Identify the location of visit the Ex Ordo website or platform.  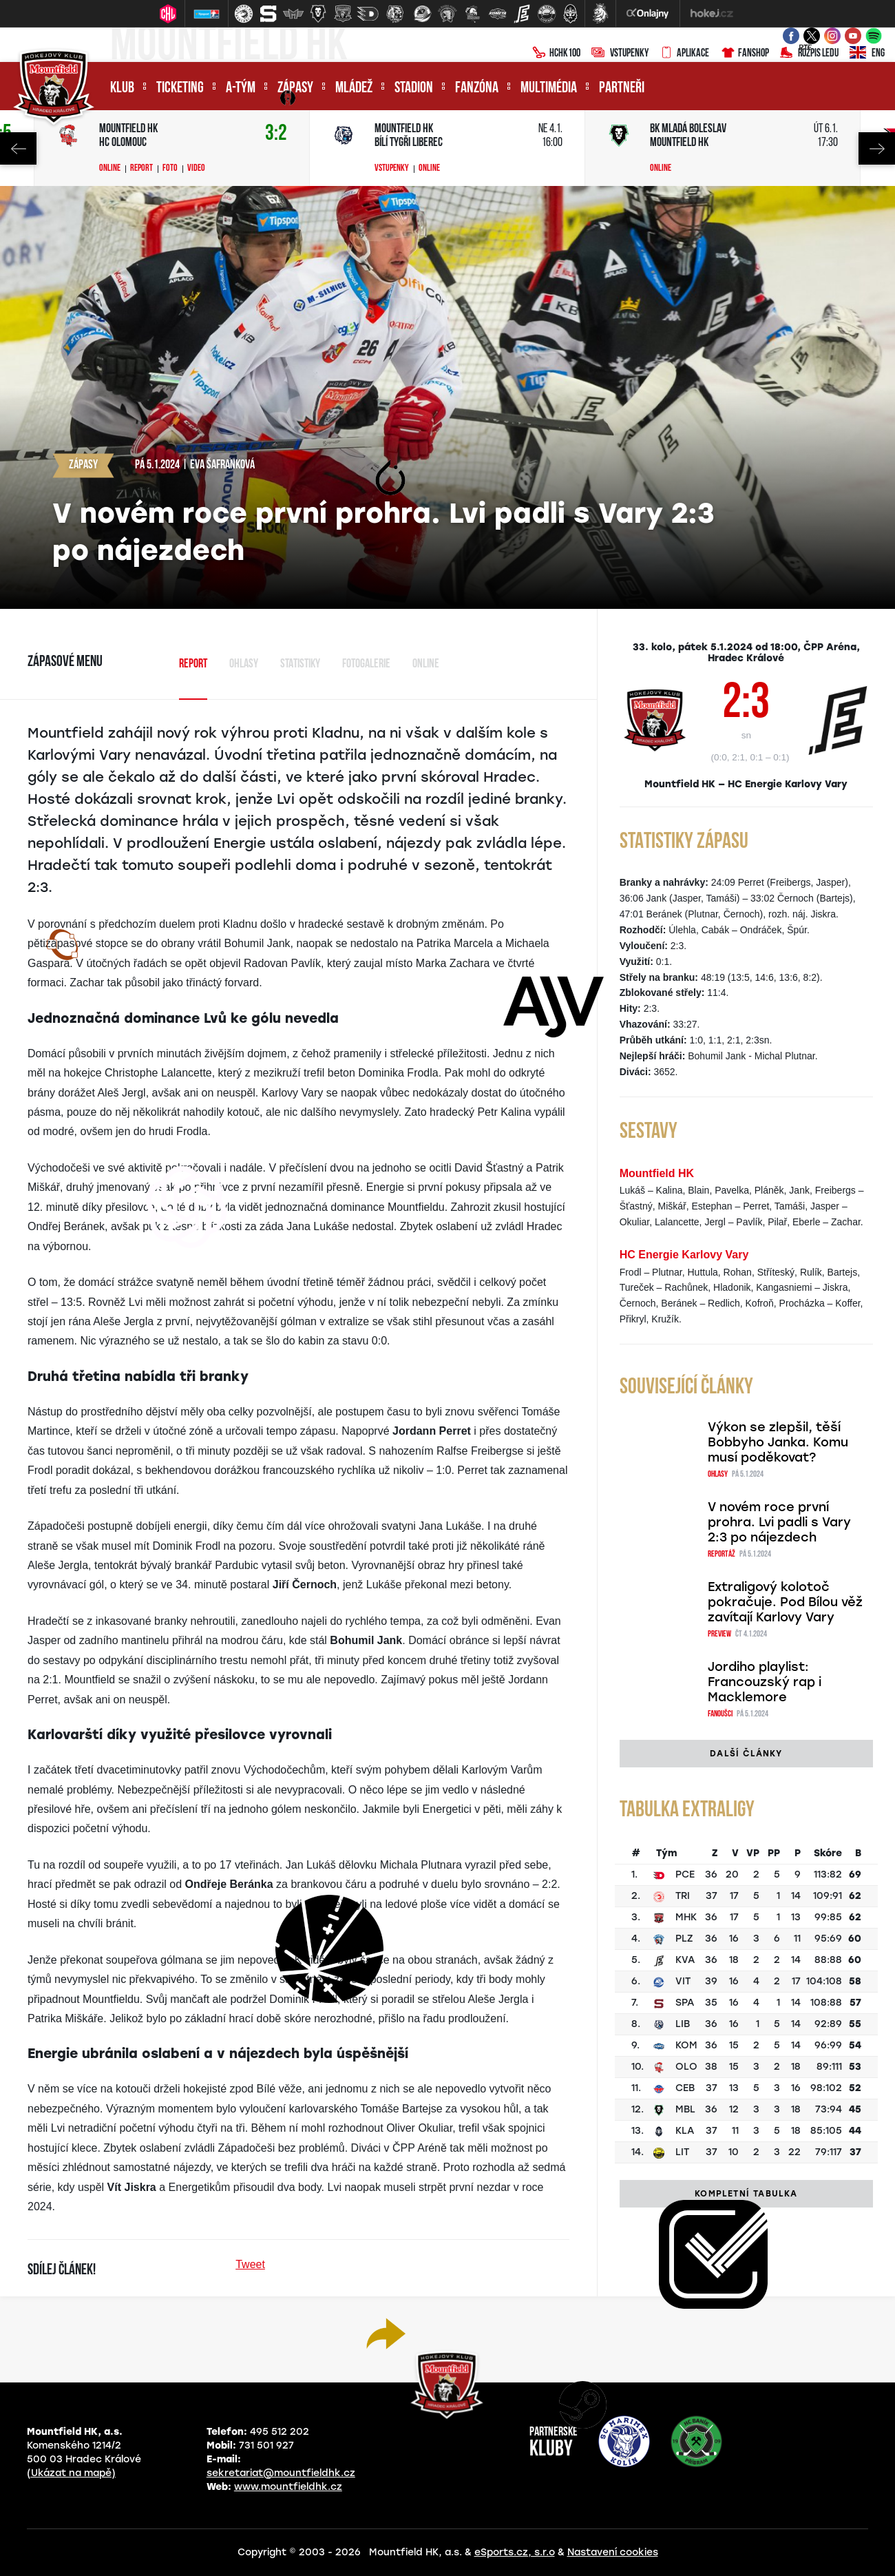
(329, 1949).